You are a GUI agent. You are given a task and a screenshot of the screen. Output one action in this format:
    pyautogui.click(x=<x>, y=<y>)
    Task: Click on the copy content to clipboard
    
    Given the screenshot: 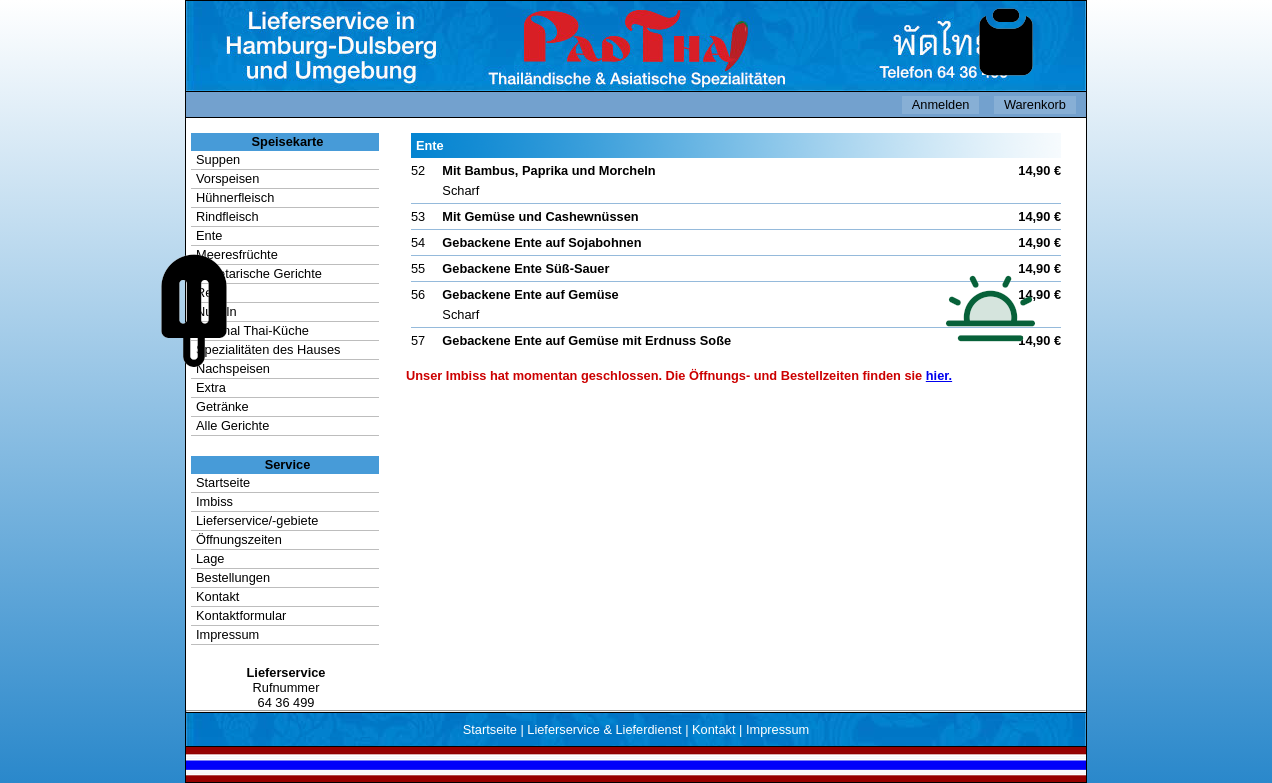 What is the action you would take?
    pyautogui.click(x=1006, y=42)
    